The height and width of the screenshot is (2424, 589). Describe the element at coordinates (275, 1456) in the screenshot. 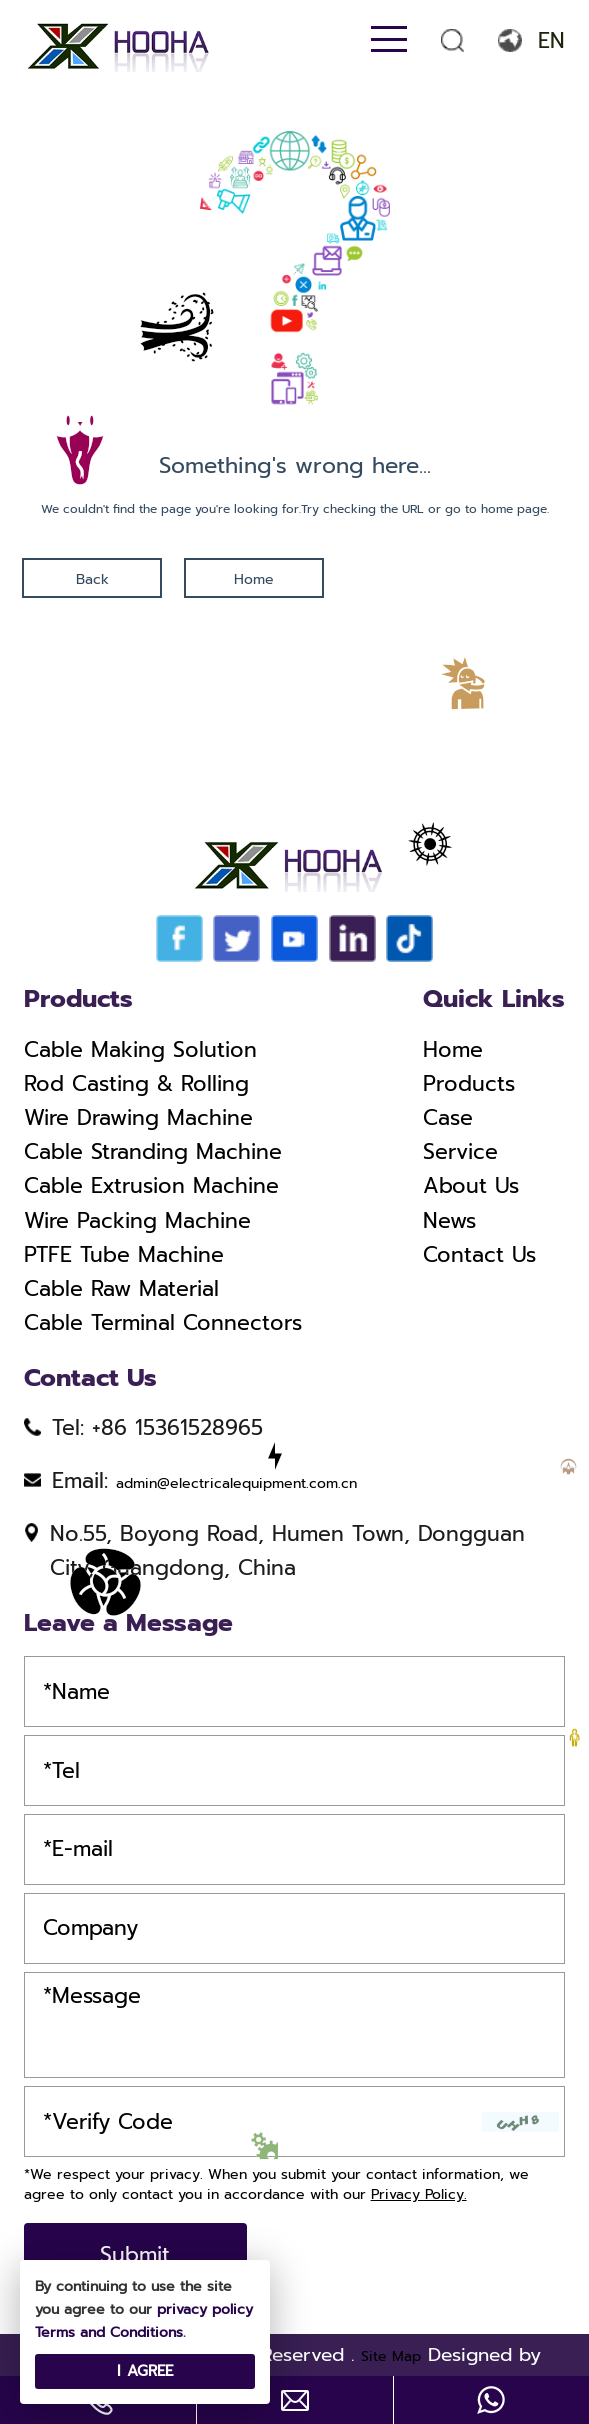

I see `indicates electric or battery power` at that location.